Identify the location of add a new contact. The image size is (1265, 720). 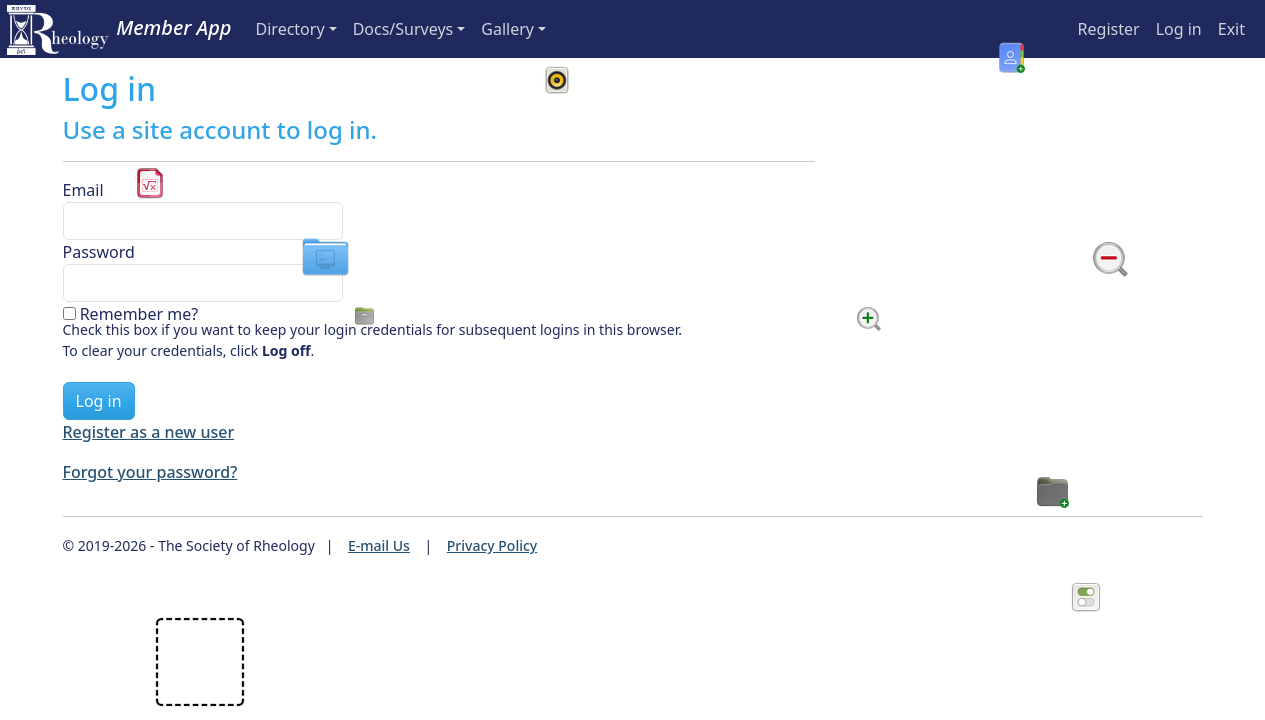
(1011, 57).